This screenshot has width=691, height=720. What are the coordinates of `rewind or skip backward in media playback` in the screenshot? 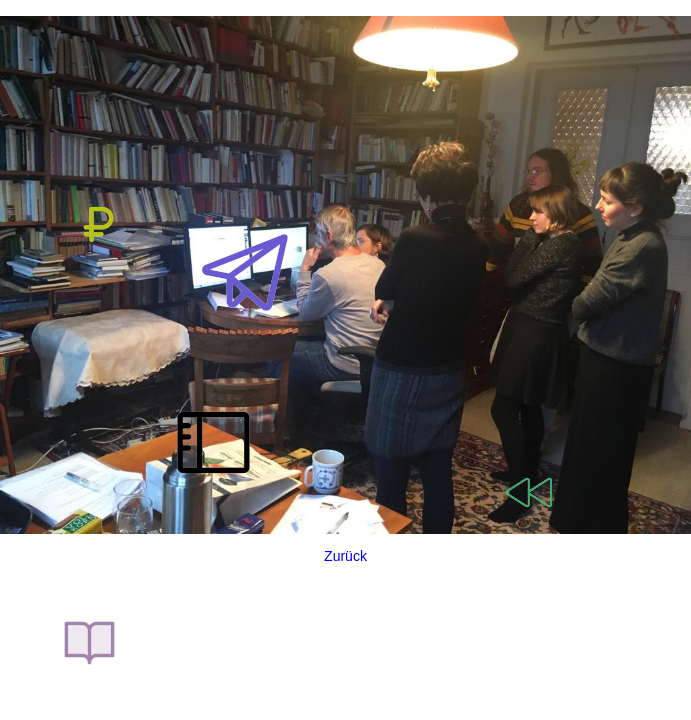 It's located at (530, 492).